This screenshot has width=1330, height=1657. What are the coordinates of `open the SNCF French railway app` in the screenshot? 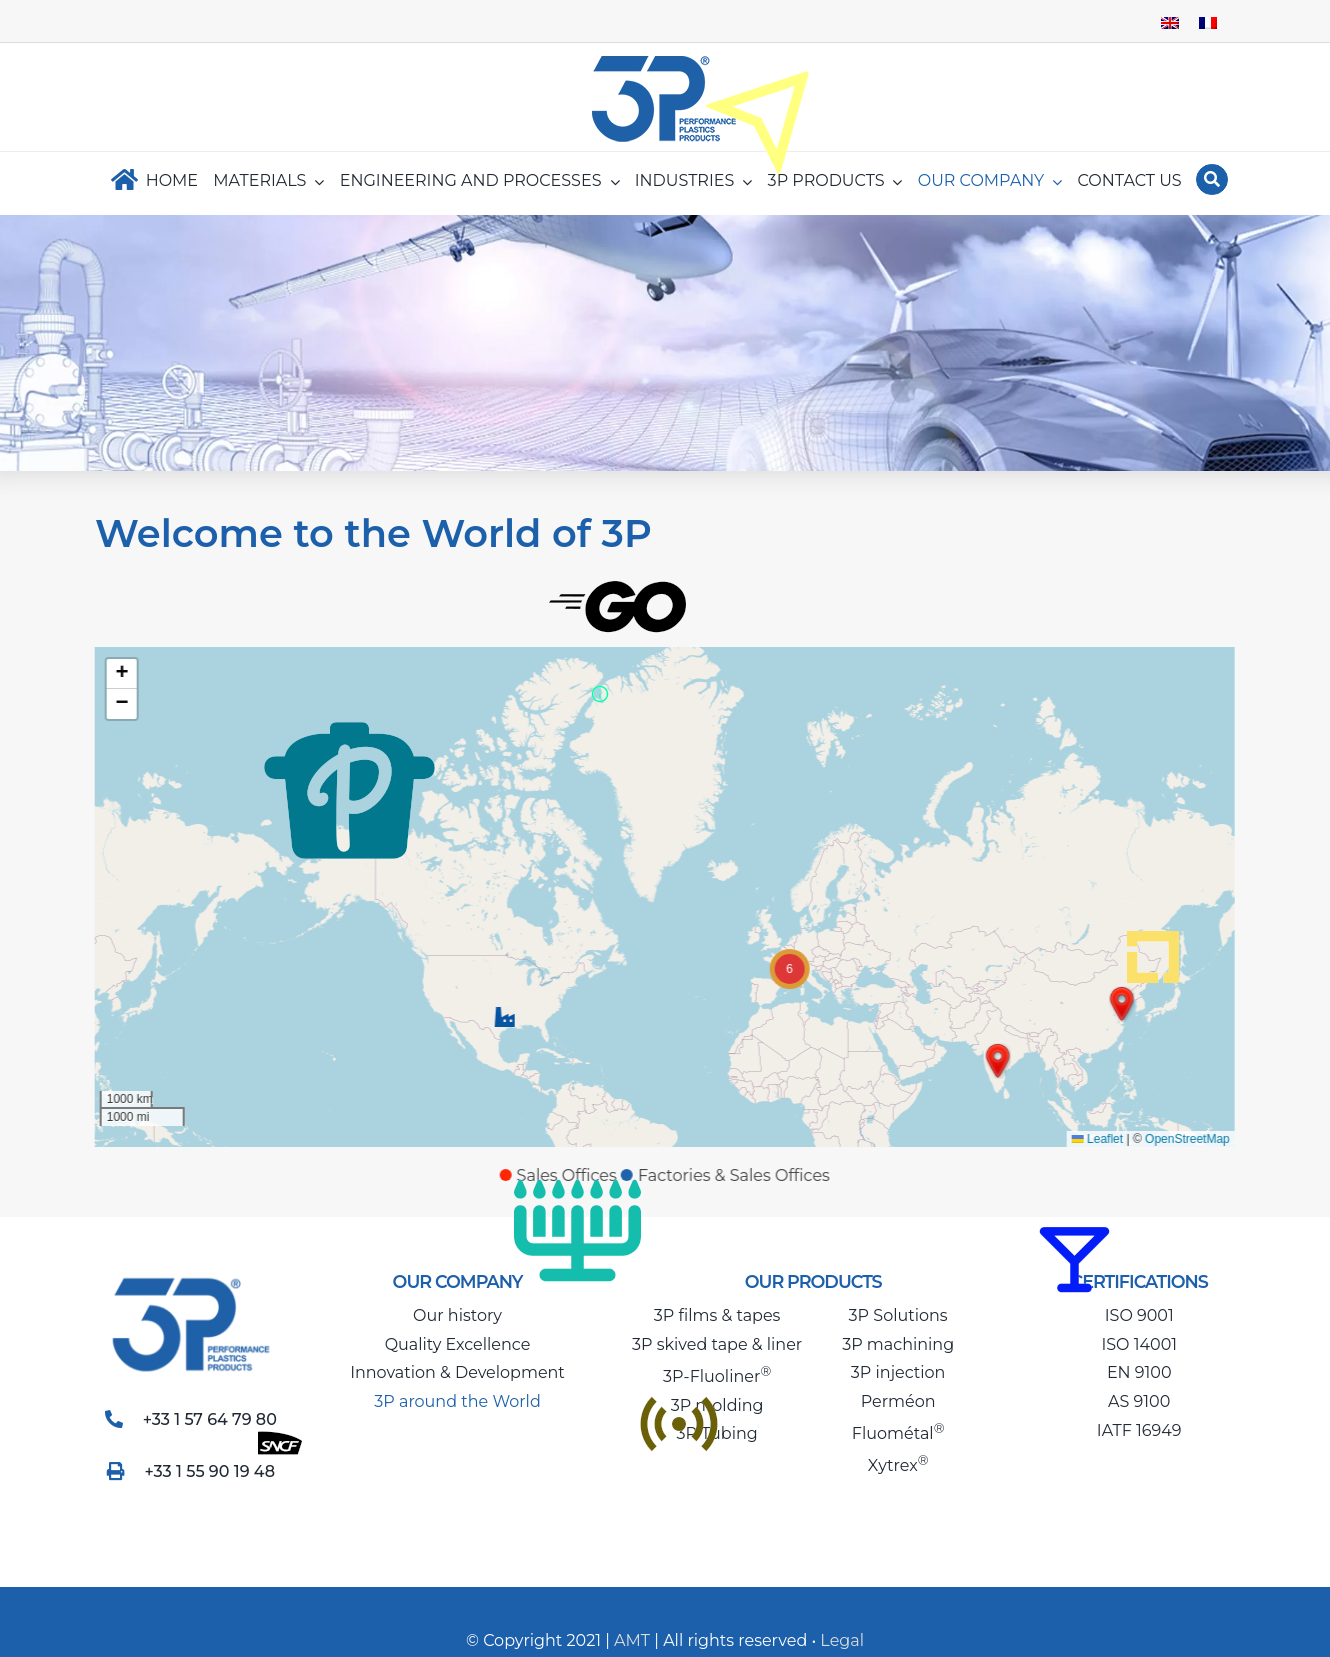 It's located at (280, 1443).